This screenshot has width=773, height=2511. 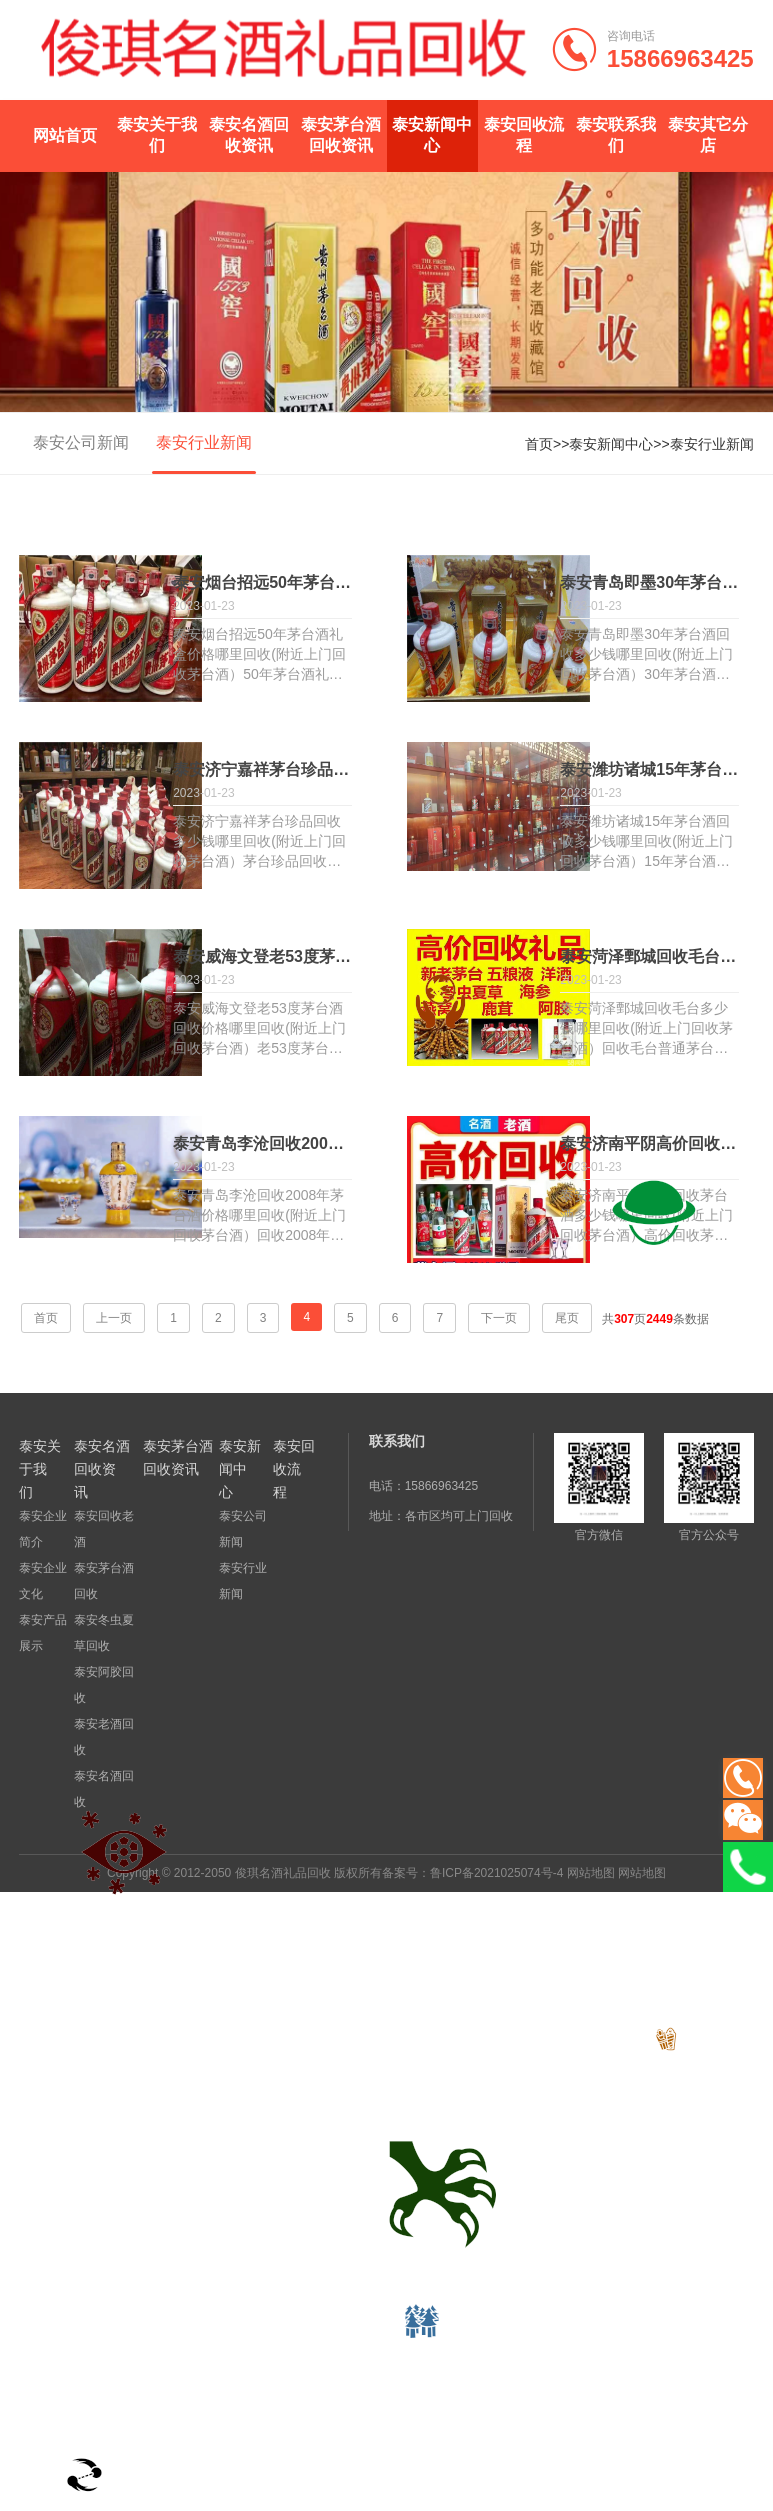 I want to click on view ancient Egyptian artifacts or exhibits, so click(x=666, y=2039).